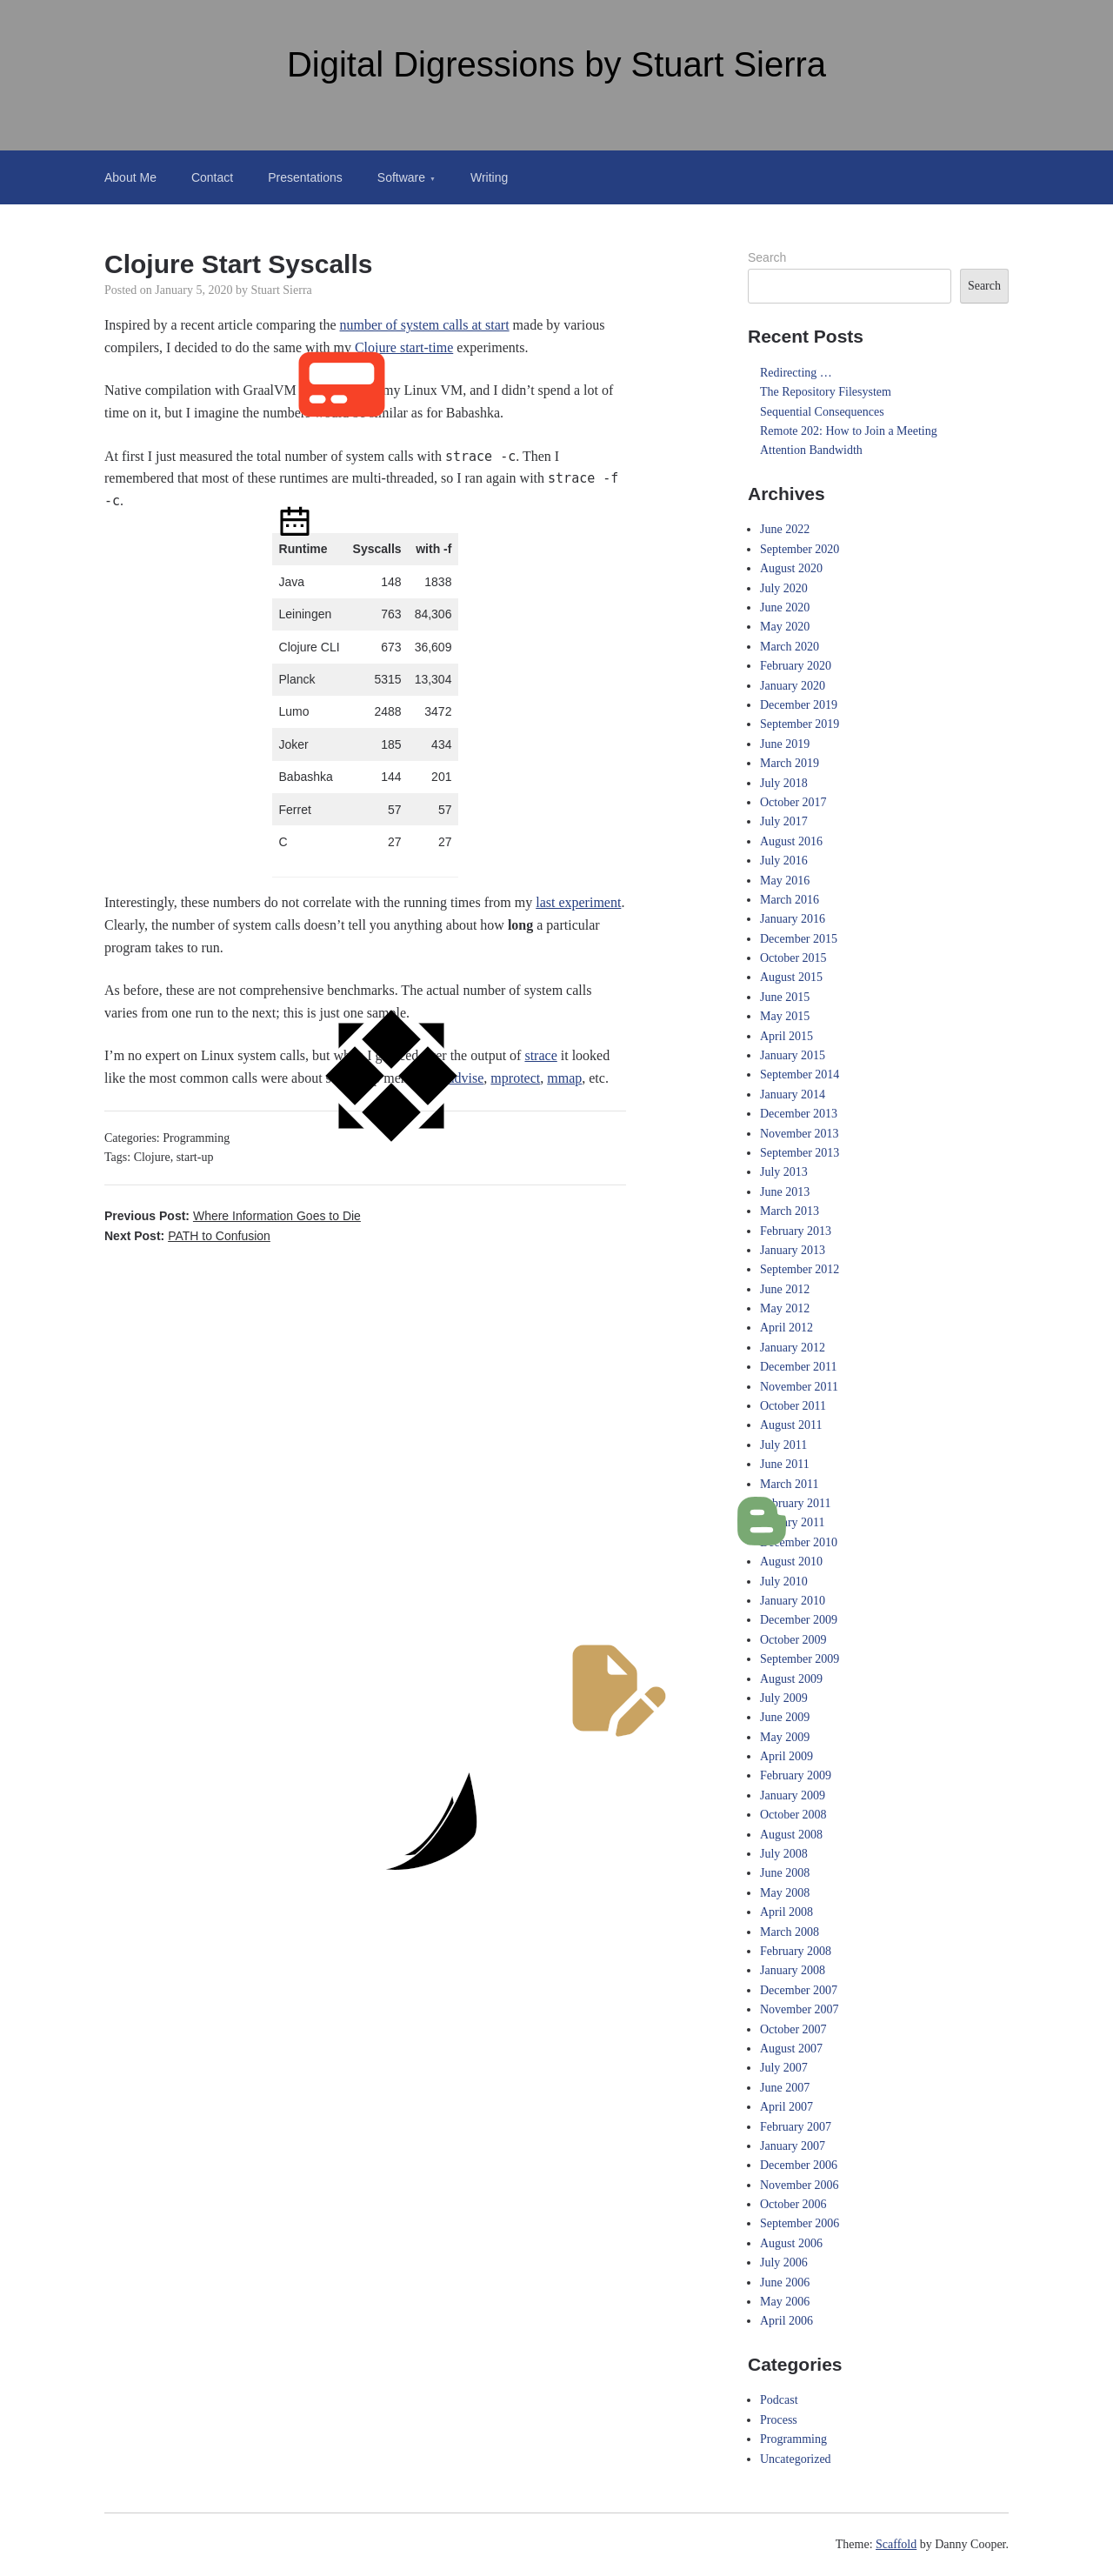 Image resolution: width=1113 pixels, height=2576 pixels. Describe the element at coordinates (762, 1521) in the screenshot. I see `open blogger app` at that location.